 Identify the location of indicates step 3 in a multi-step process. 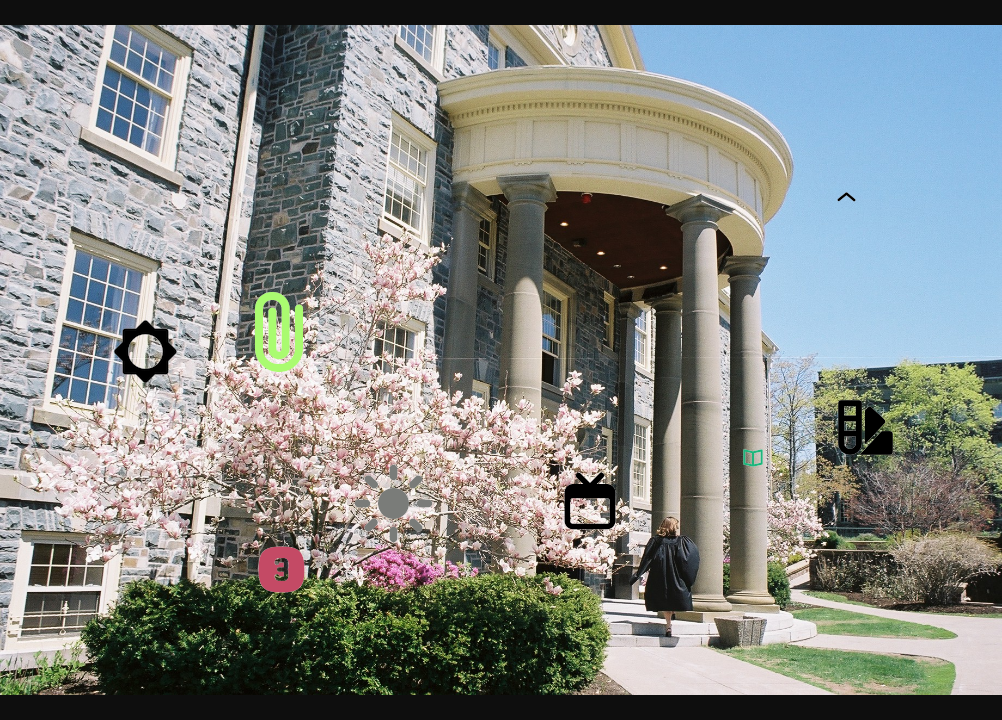
(281, 569).